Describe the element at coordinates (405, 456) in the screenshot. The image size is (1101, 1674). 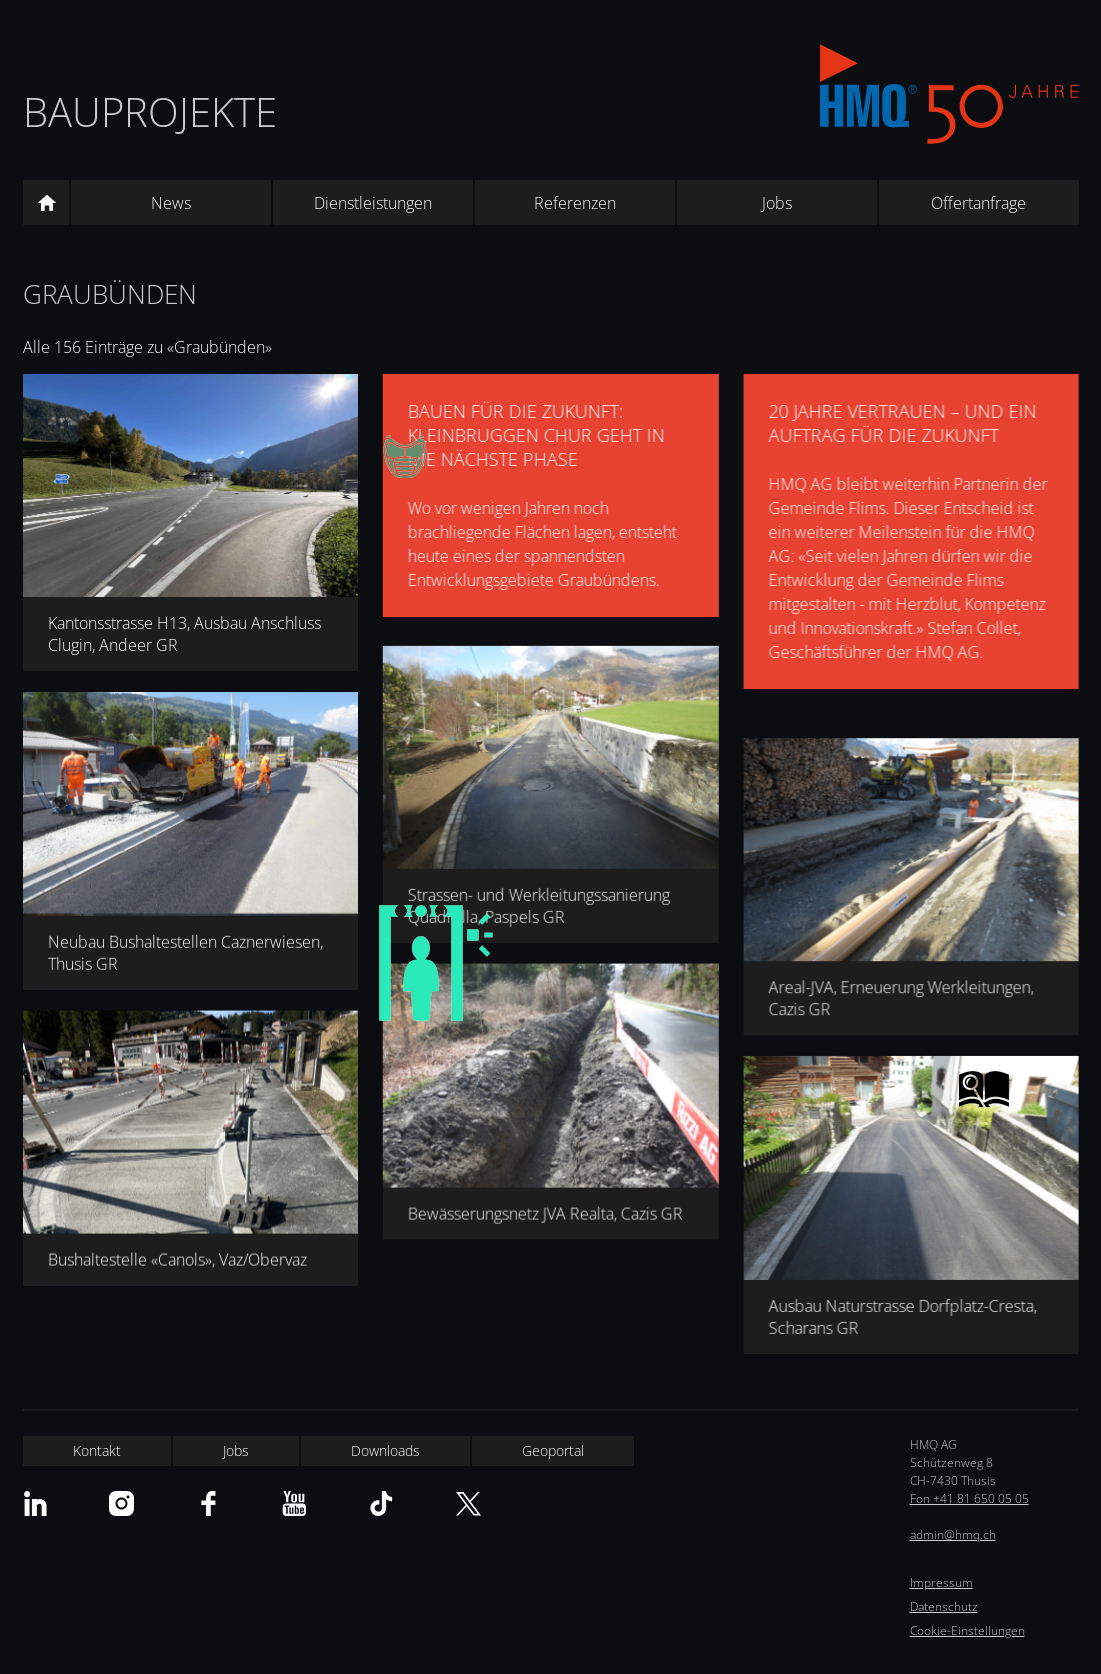
I see `select saiyan armor or battle suit equipment` at that location.